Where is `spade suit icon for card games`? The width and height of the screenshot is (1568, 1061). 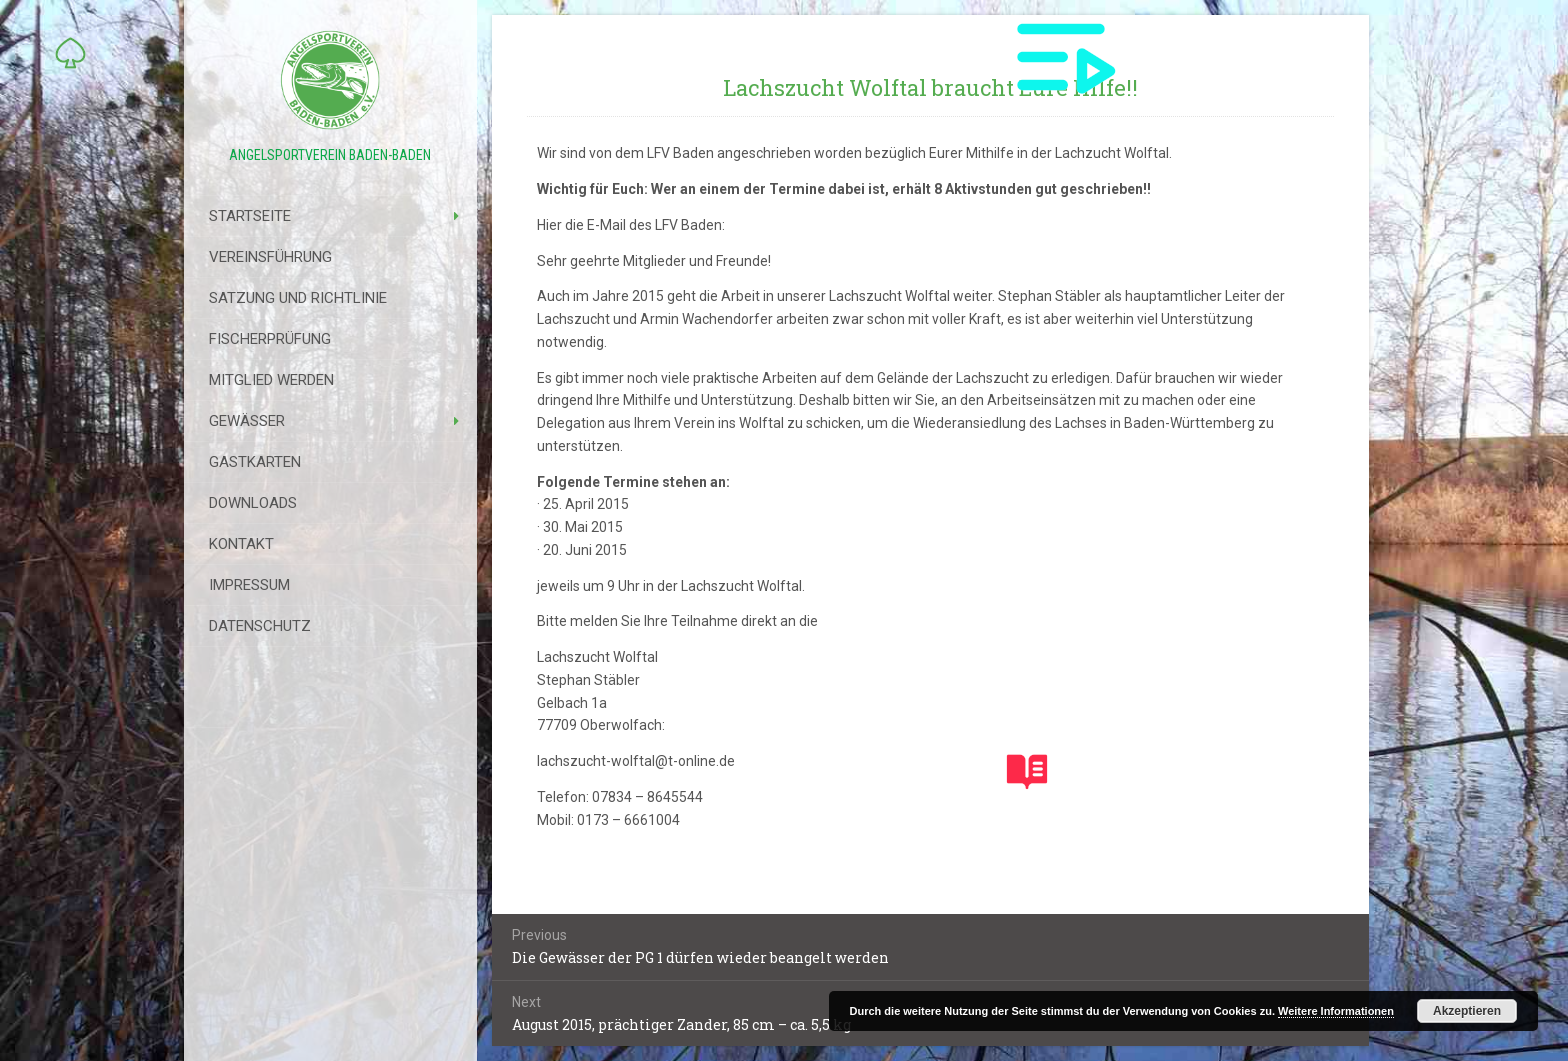 spade suit icon for card games is located at coordinates (70, 53).